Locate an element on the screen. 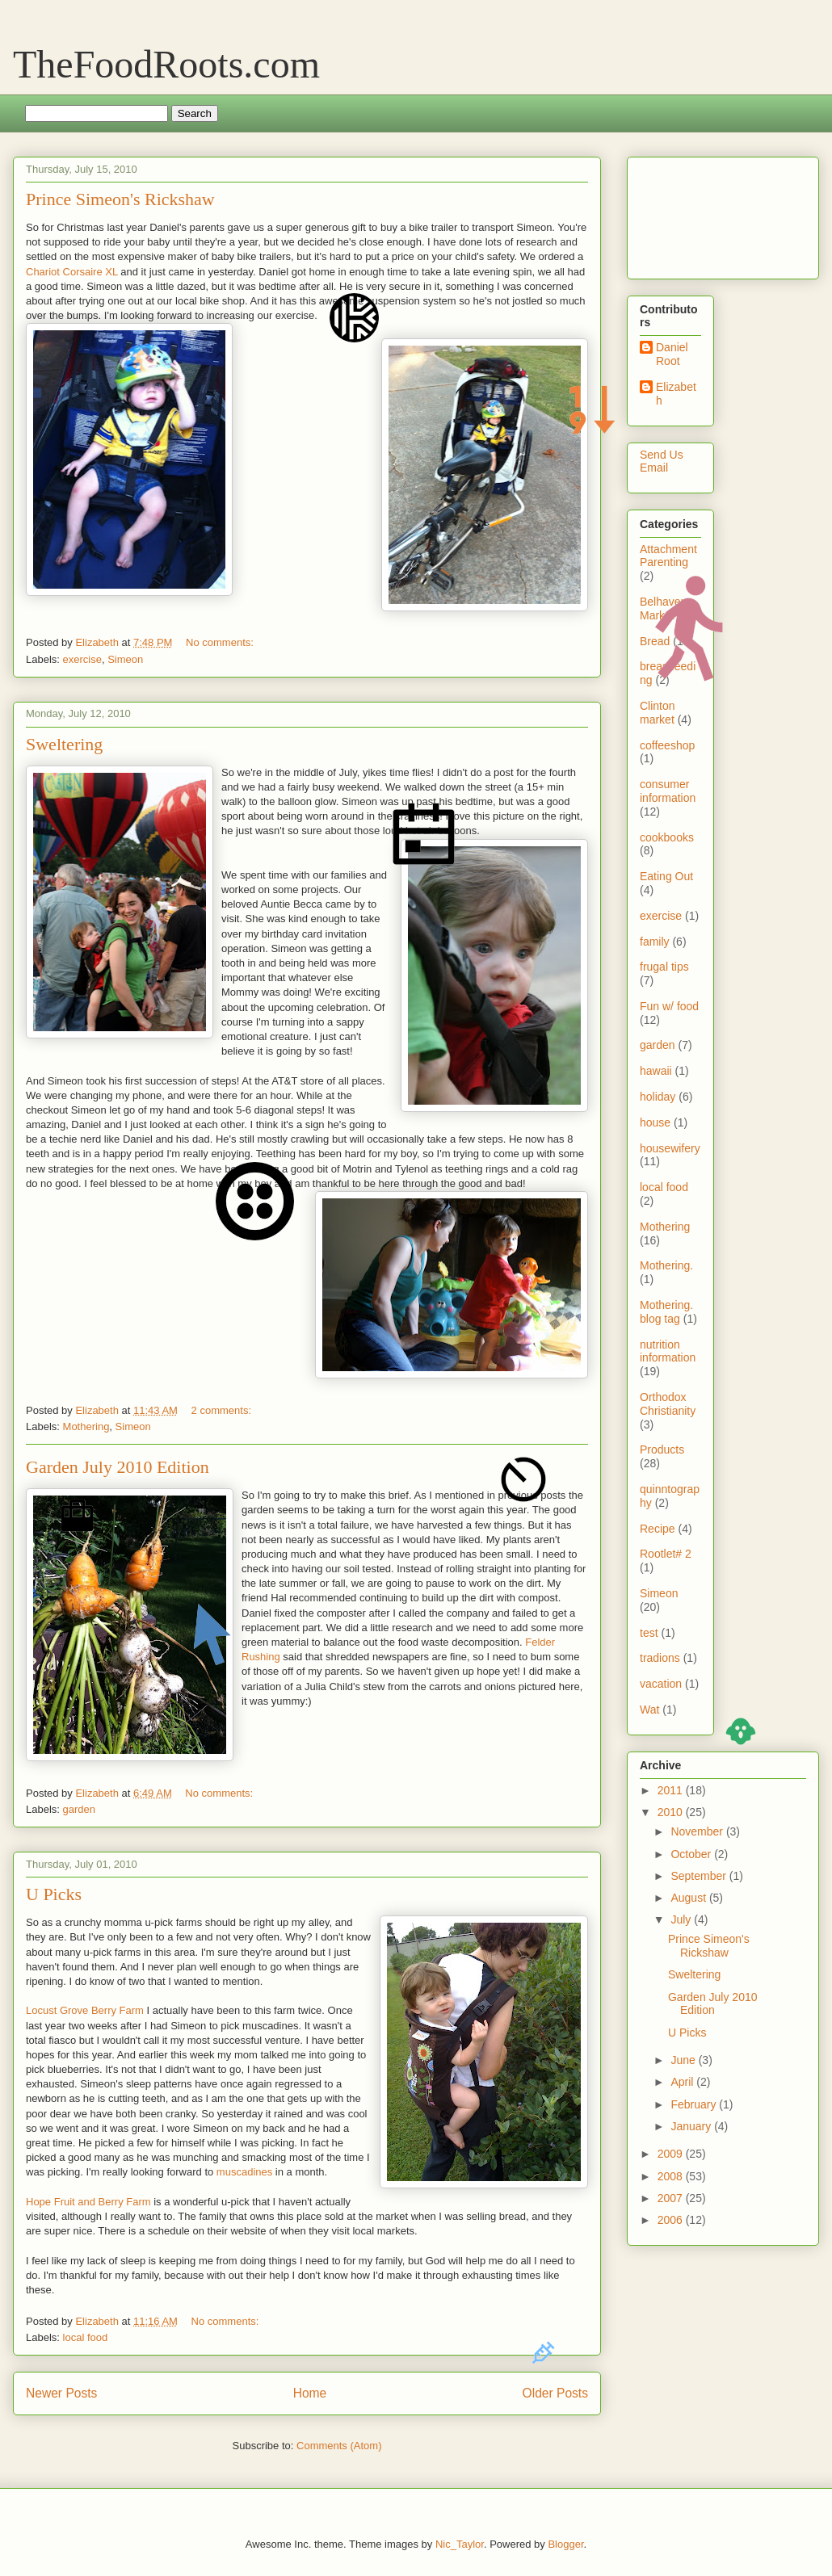 The image size is (832, 2576). access work or business documents is located at coordinates (77, 1517).